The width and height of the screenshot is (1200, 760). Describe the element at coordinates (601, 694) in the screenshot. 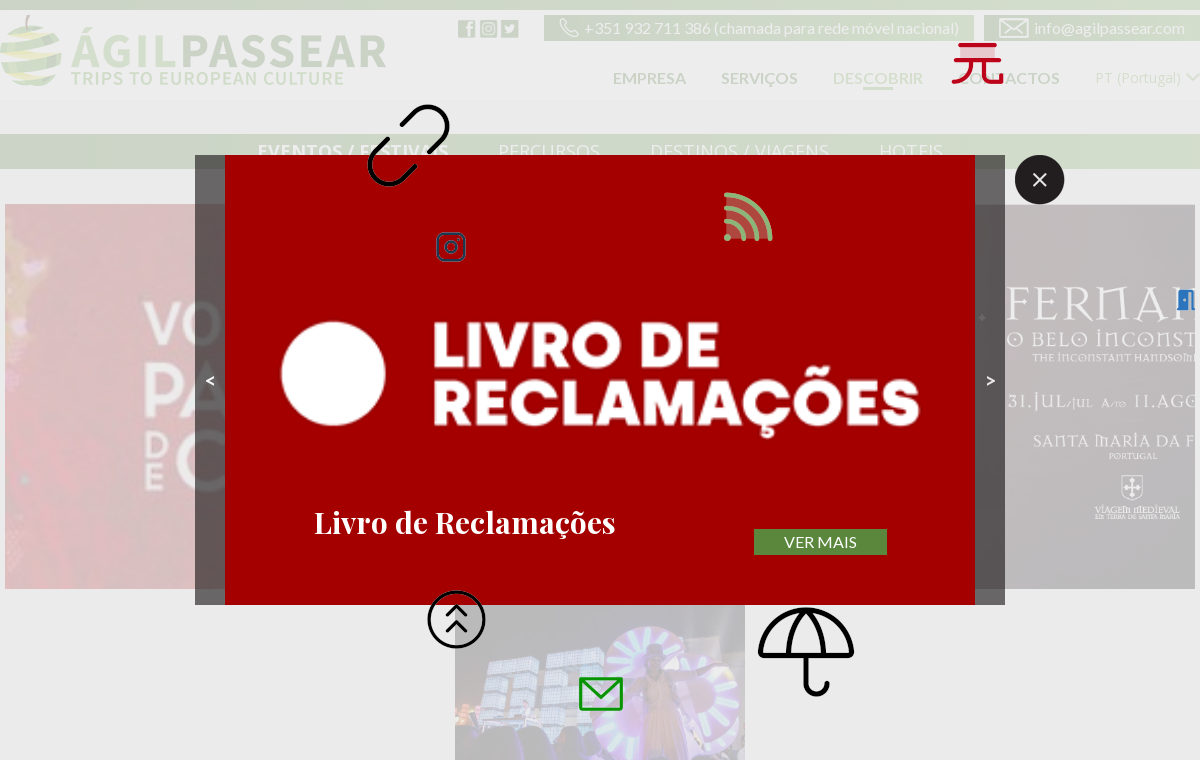

I see `open your inbox` at that location.